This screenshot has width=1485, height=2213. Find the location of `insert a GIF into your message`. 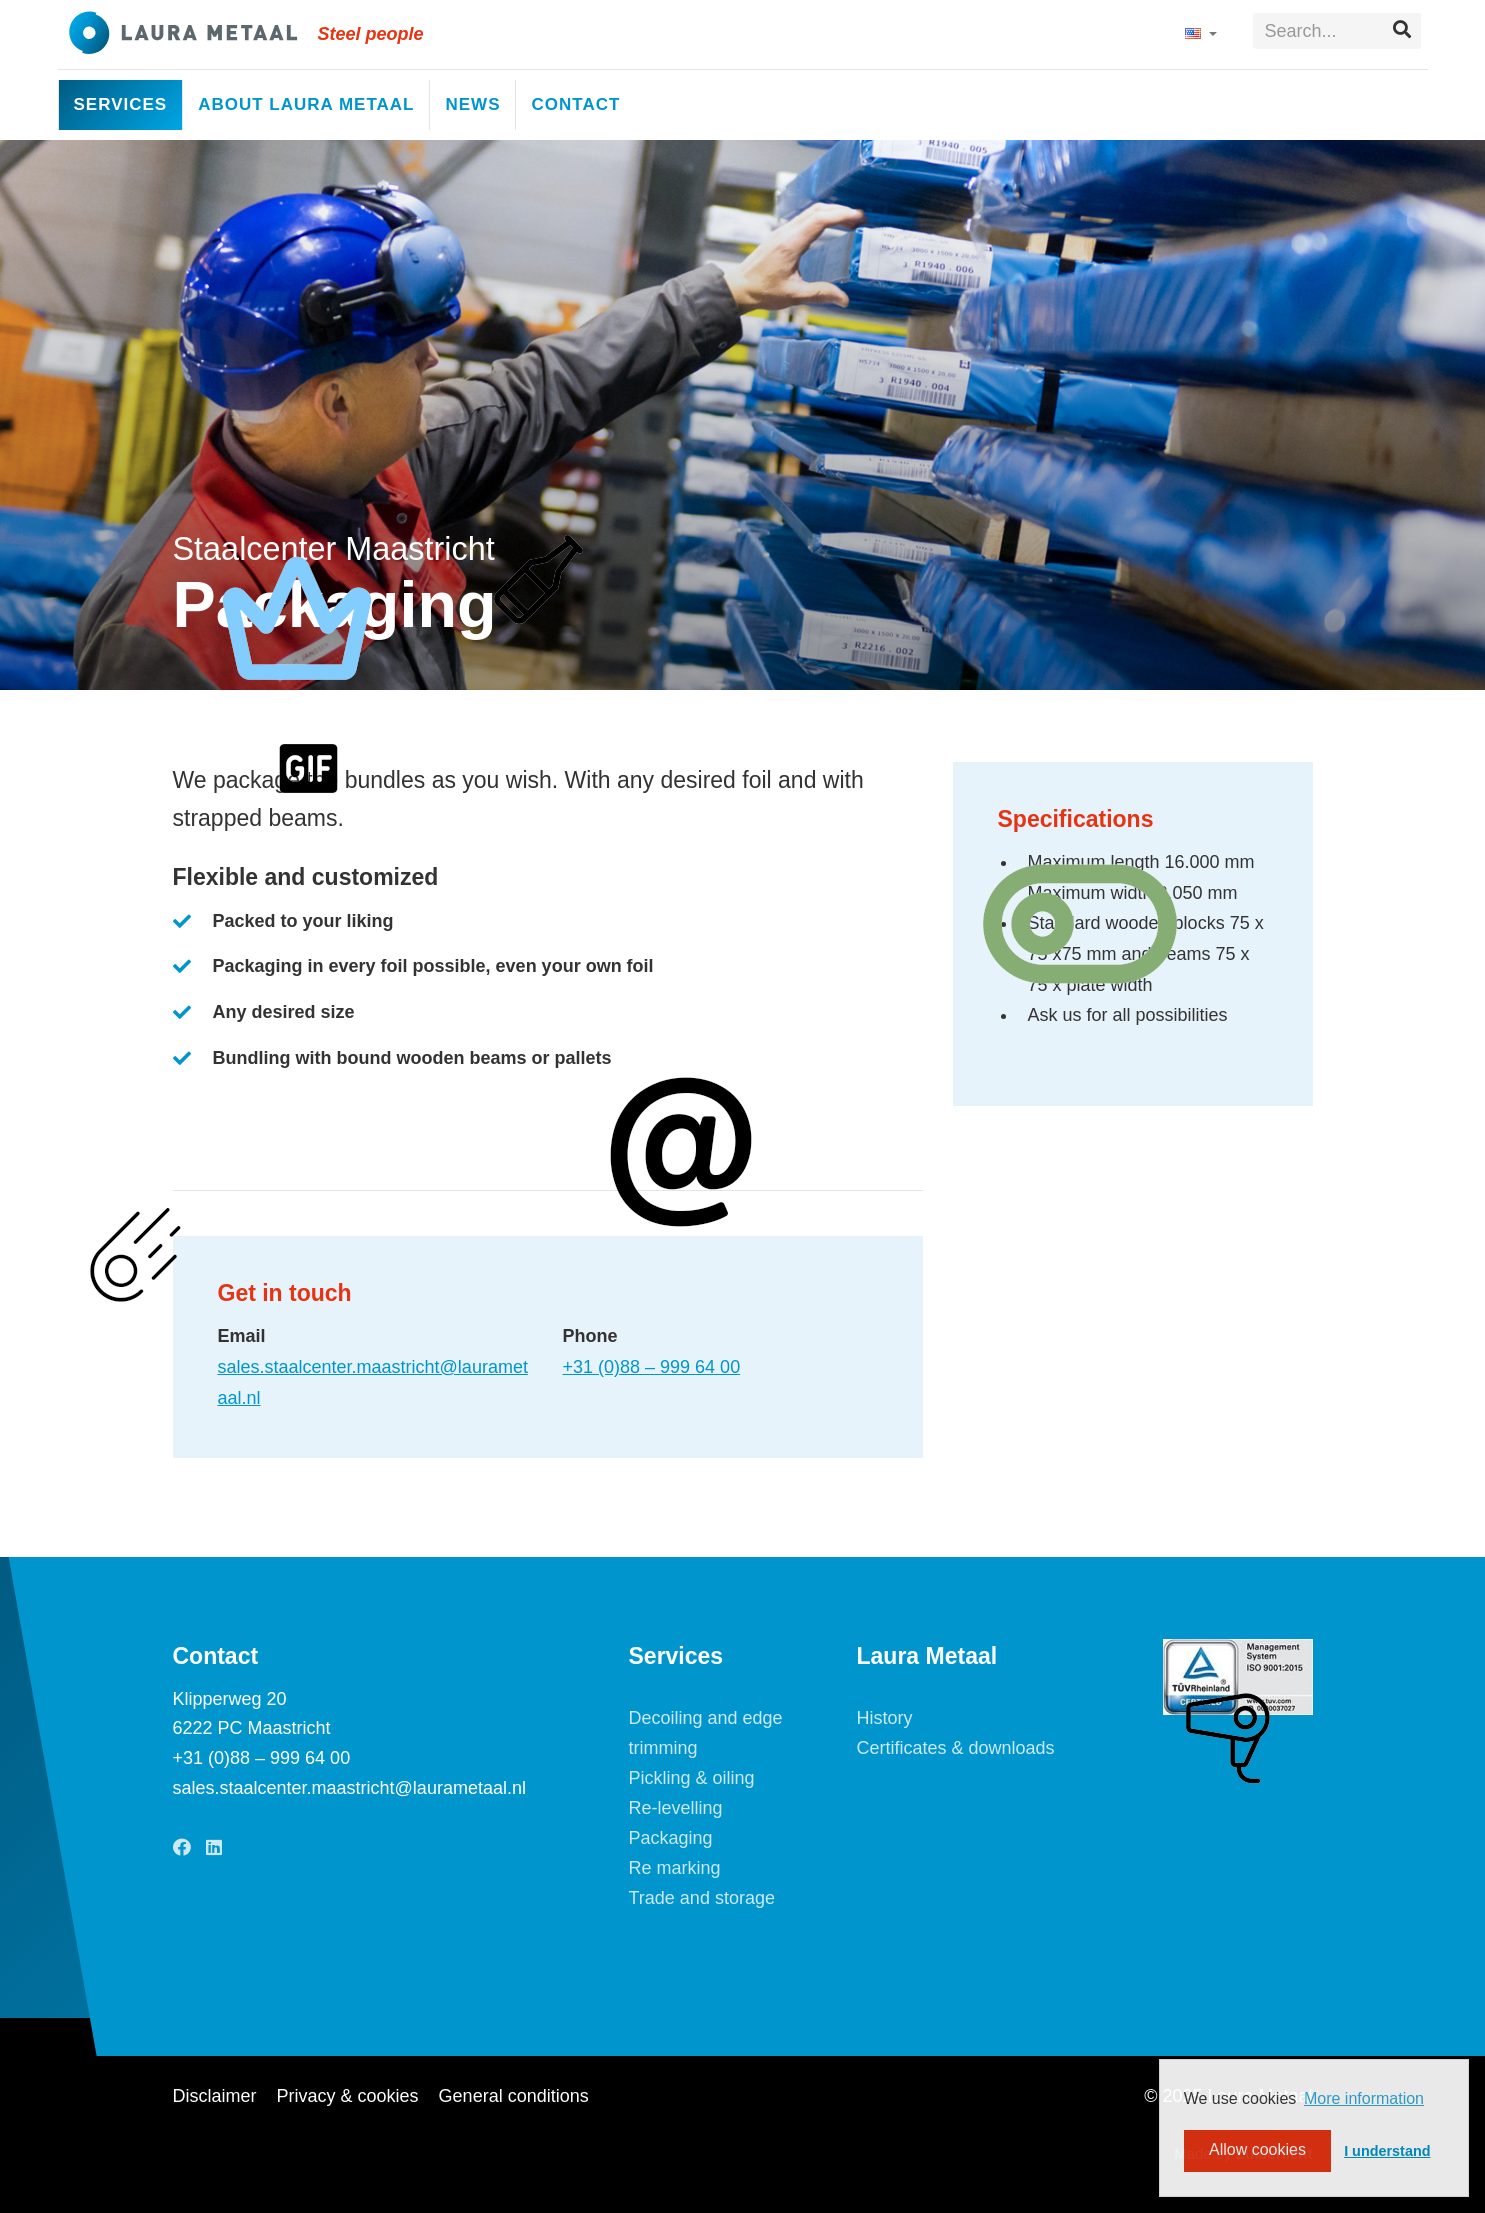

insert a GIF into your message is located at coordinates (308, 768).